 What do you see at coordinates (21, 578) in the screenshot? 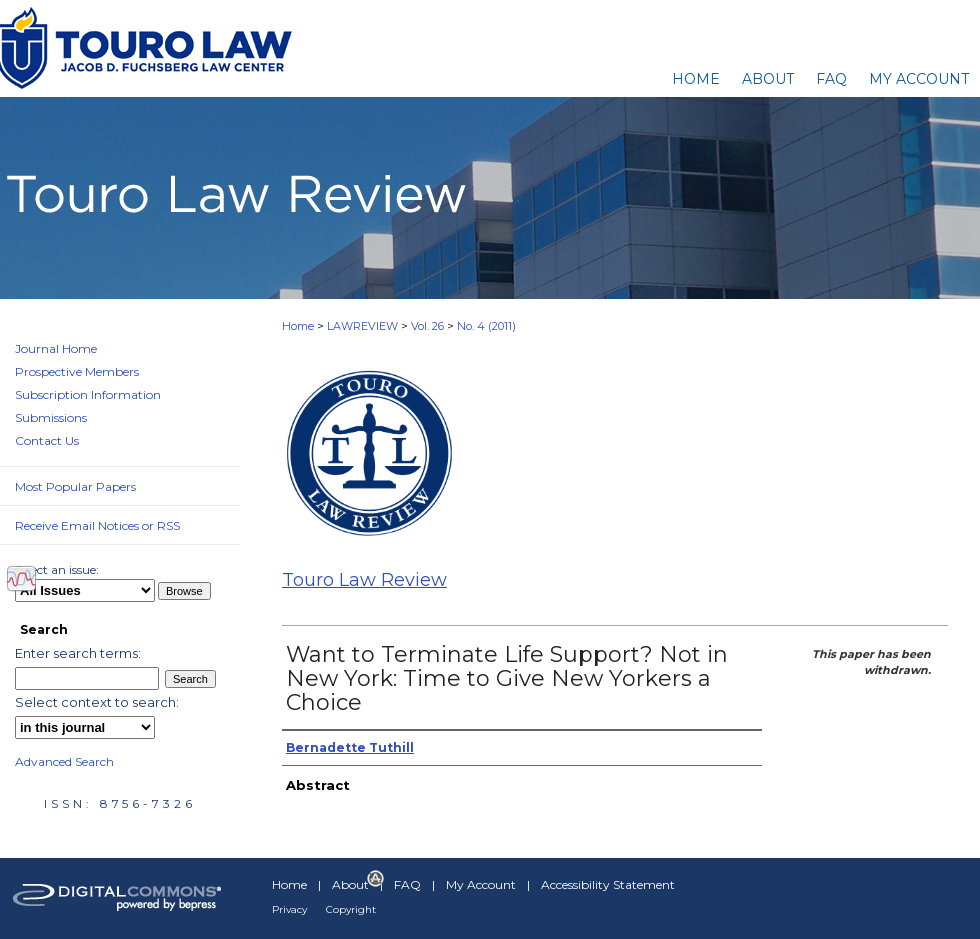
I see `open power statistics application` at bounding box center [21, 578].